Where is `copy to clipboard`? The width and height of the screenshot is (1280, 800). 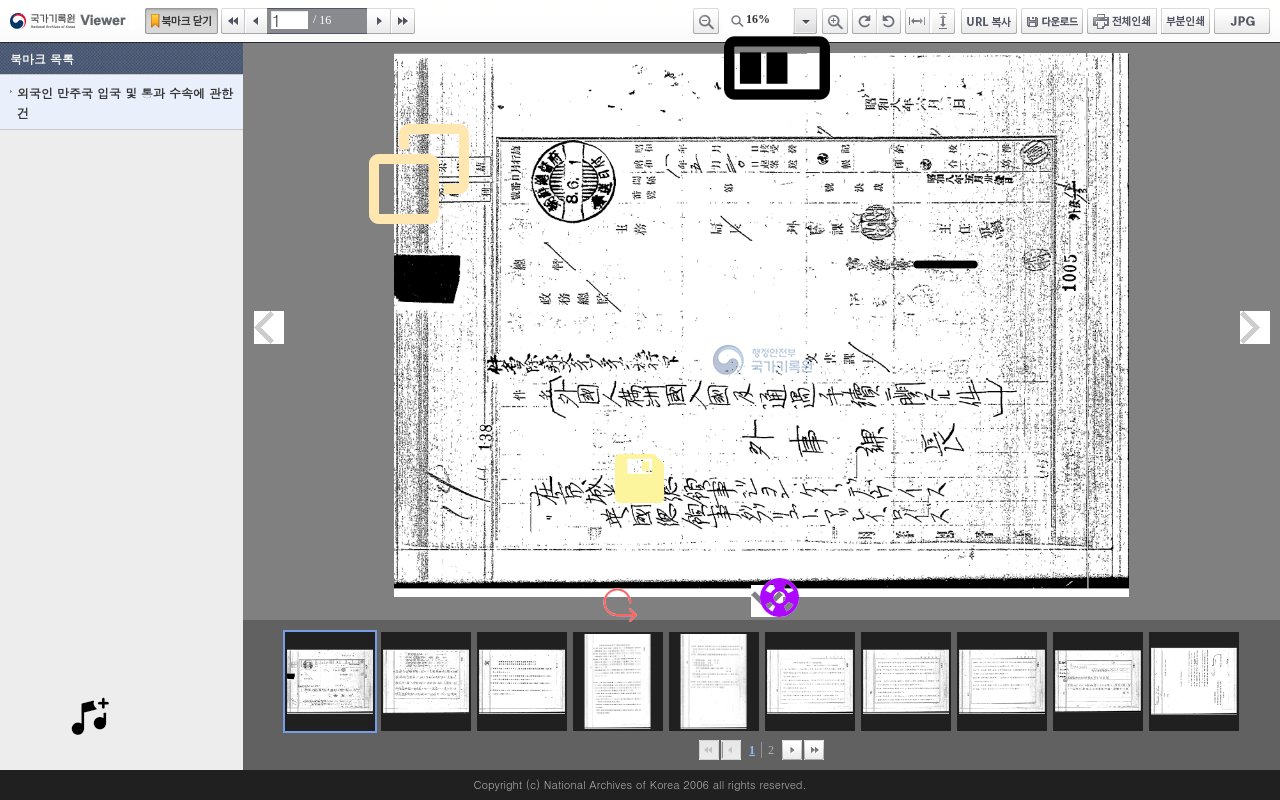 copy to clipboard is located at coordinates (419, 174).